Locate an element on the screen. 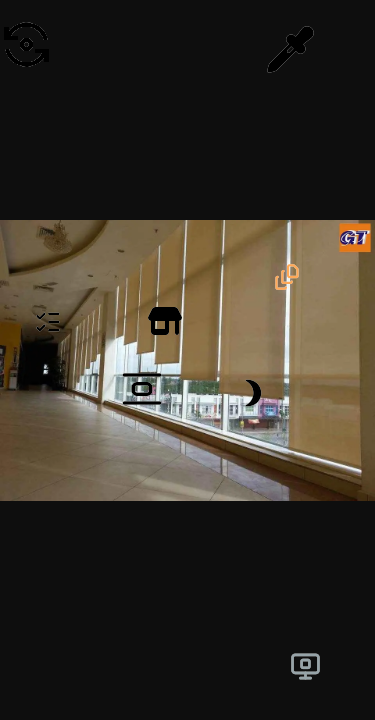  pick a color from the screen is located at coordinates (290, 49).